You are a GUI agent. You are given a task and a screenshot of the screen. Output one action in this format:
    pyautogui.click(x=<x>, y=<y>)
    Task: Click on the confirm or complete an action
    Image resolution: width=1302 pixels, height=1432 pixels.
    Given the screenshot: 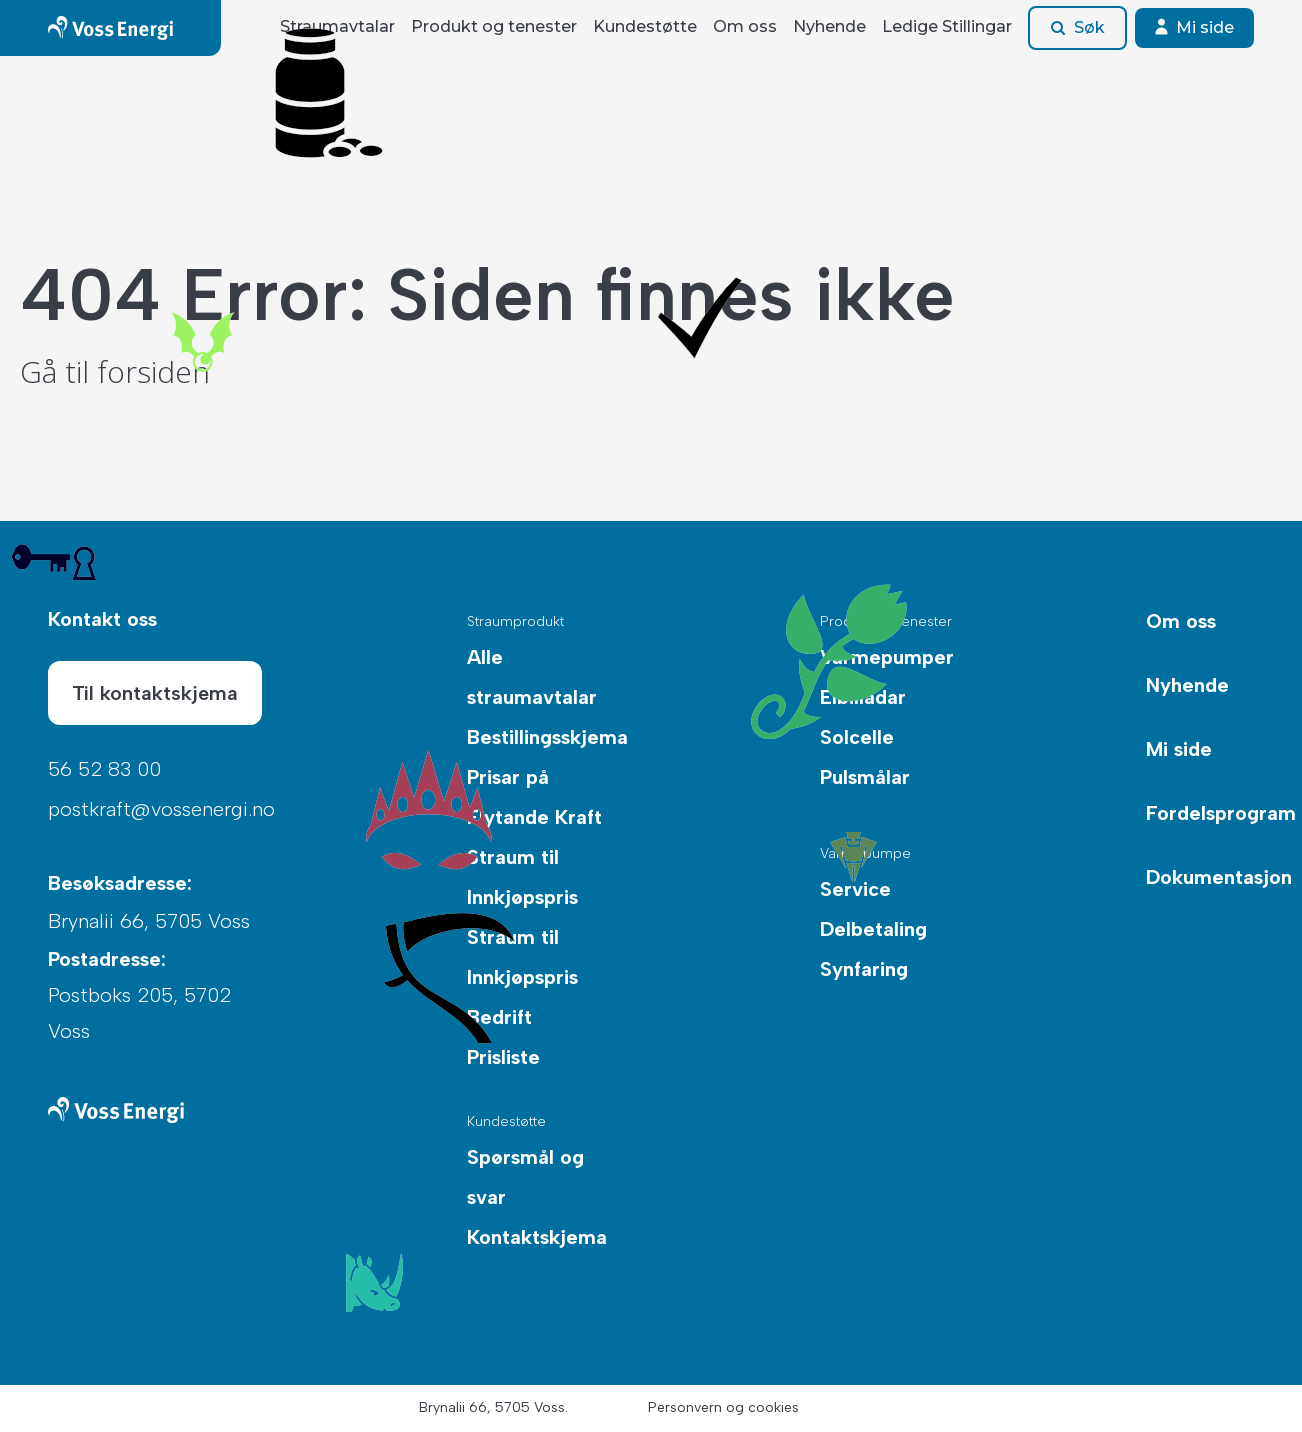 What is the action you would take?
    pyautogui.click(x=700, y=318)
    